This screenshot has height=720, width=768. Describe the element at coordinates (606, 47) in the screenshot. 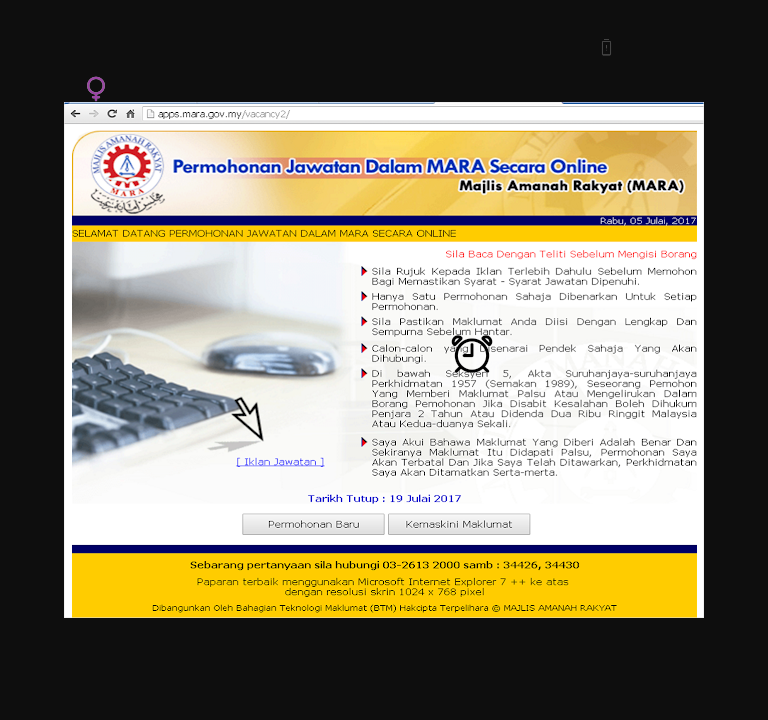

I see `indicates low battery warning` at that location.